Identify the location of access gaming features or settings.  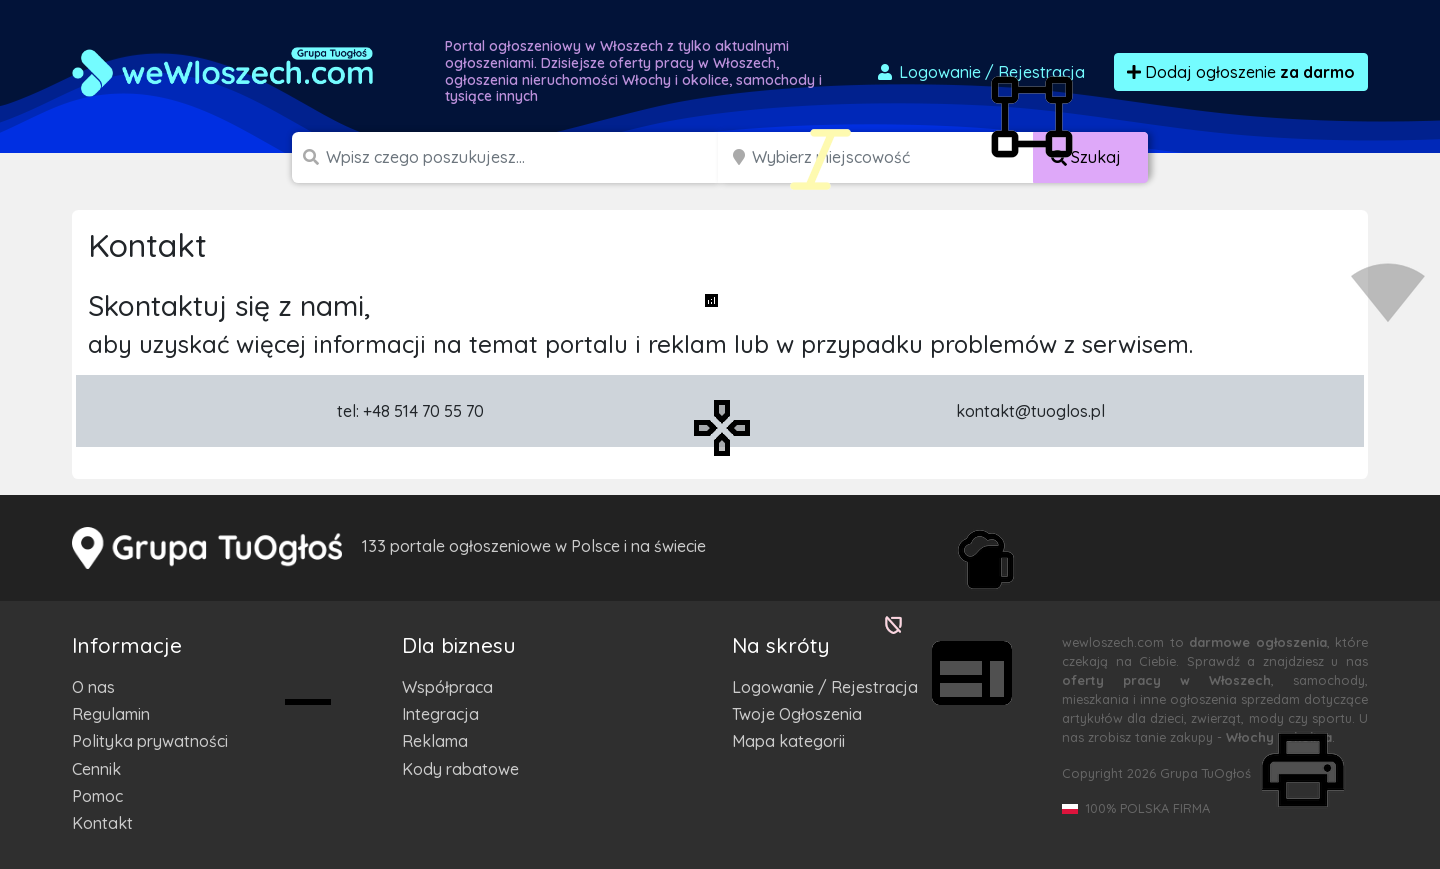
(722, 428).